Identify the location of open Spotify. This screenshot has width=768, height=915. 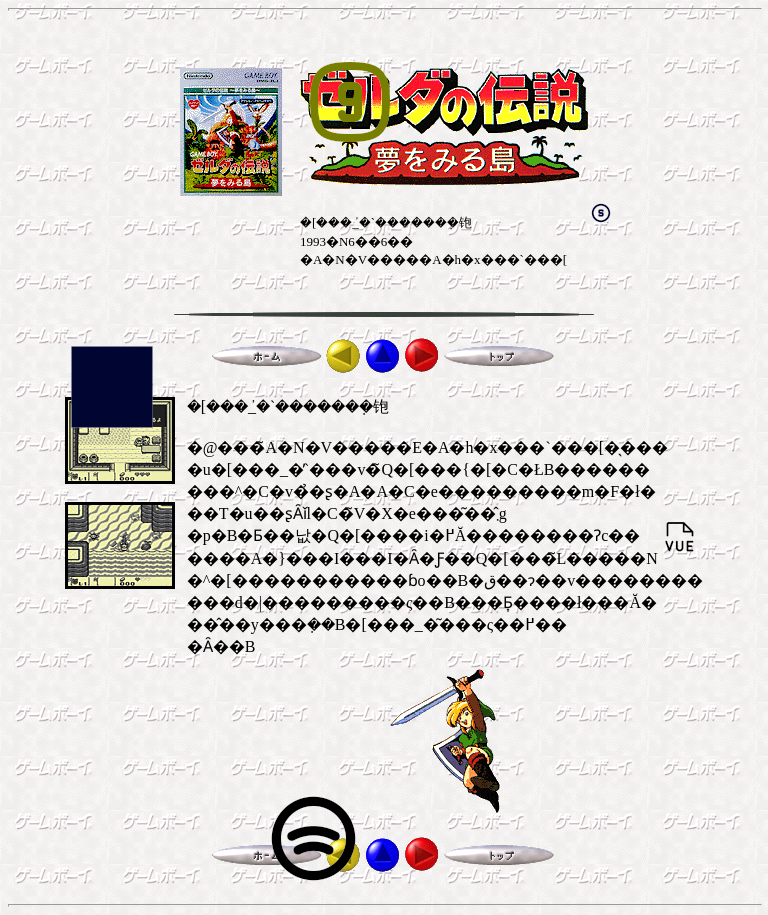
(313, 838).